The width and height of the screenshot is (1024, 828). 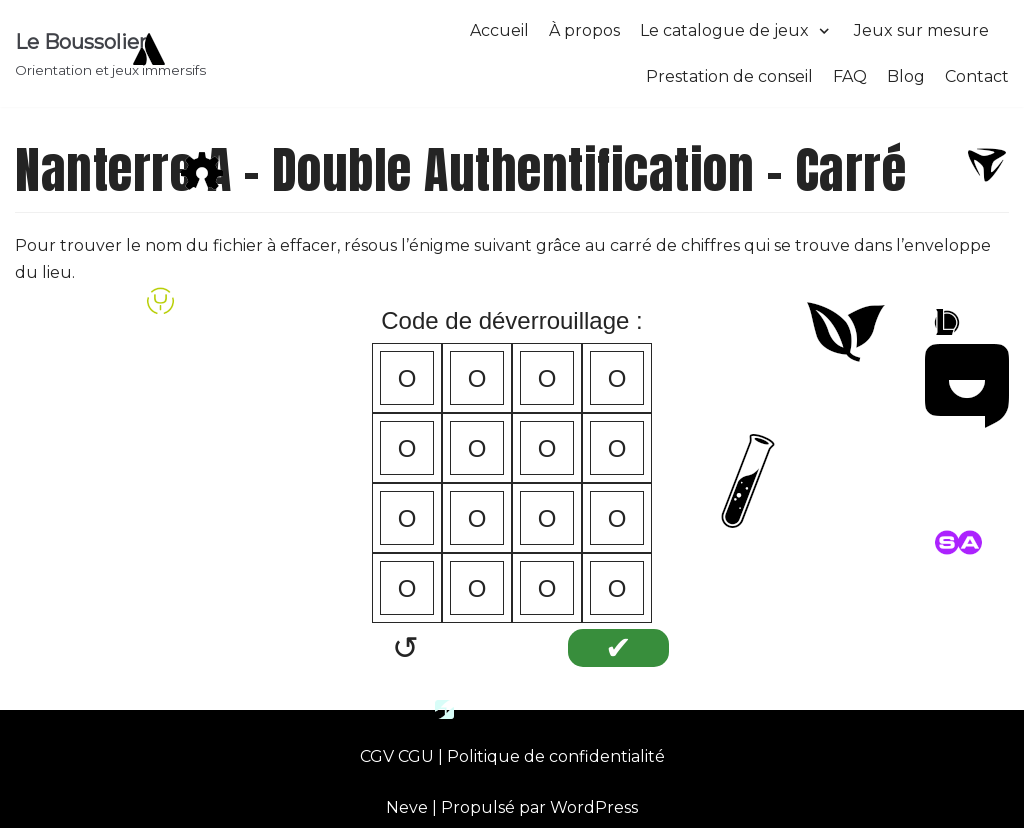 I want to click on Sabancı Holding company logo, so click(x=958, y=542).